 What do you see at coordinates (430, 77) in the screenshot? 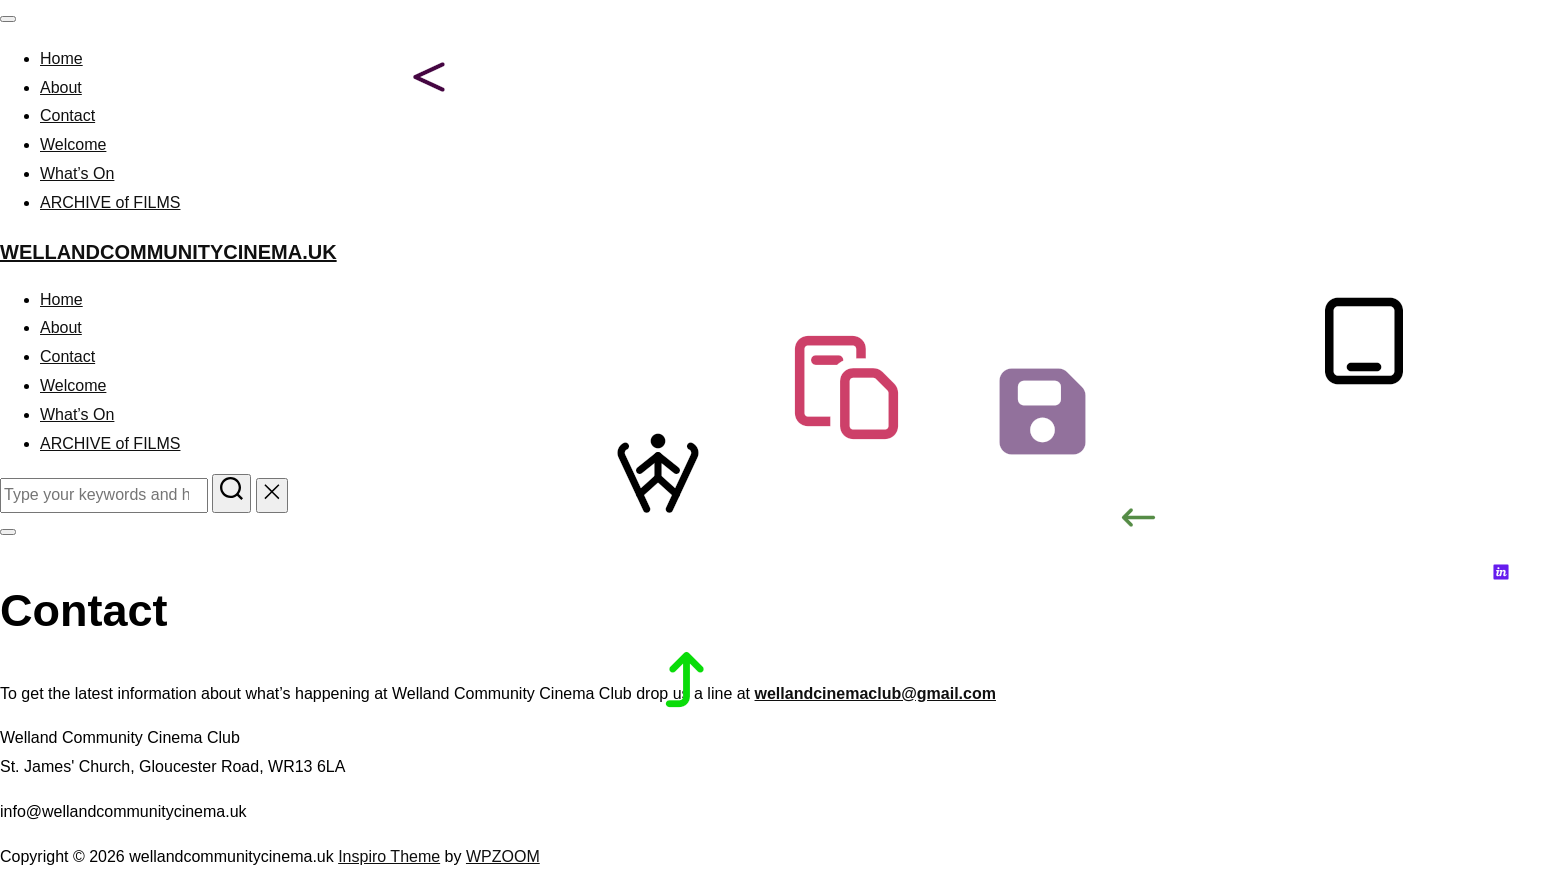
I see `navigate back to the previous screen` at bounding box center [430, 77].